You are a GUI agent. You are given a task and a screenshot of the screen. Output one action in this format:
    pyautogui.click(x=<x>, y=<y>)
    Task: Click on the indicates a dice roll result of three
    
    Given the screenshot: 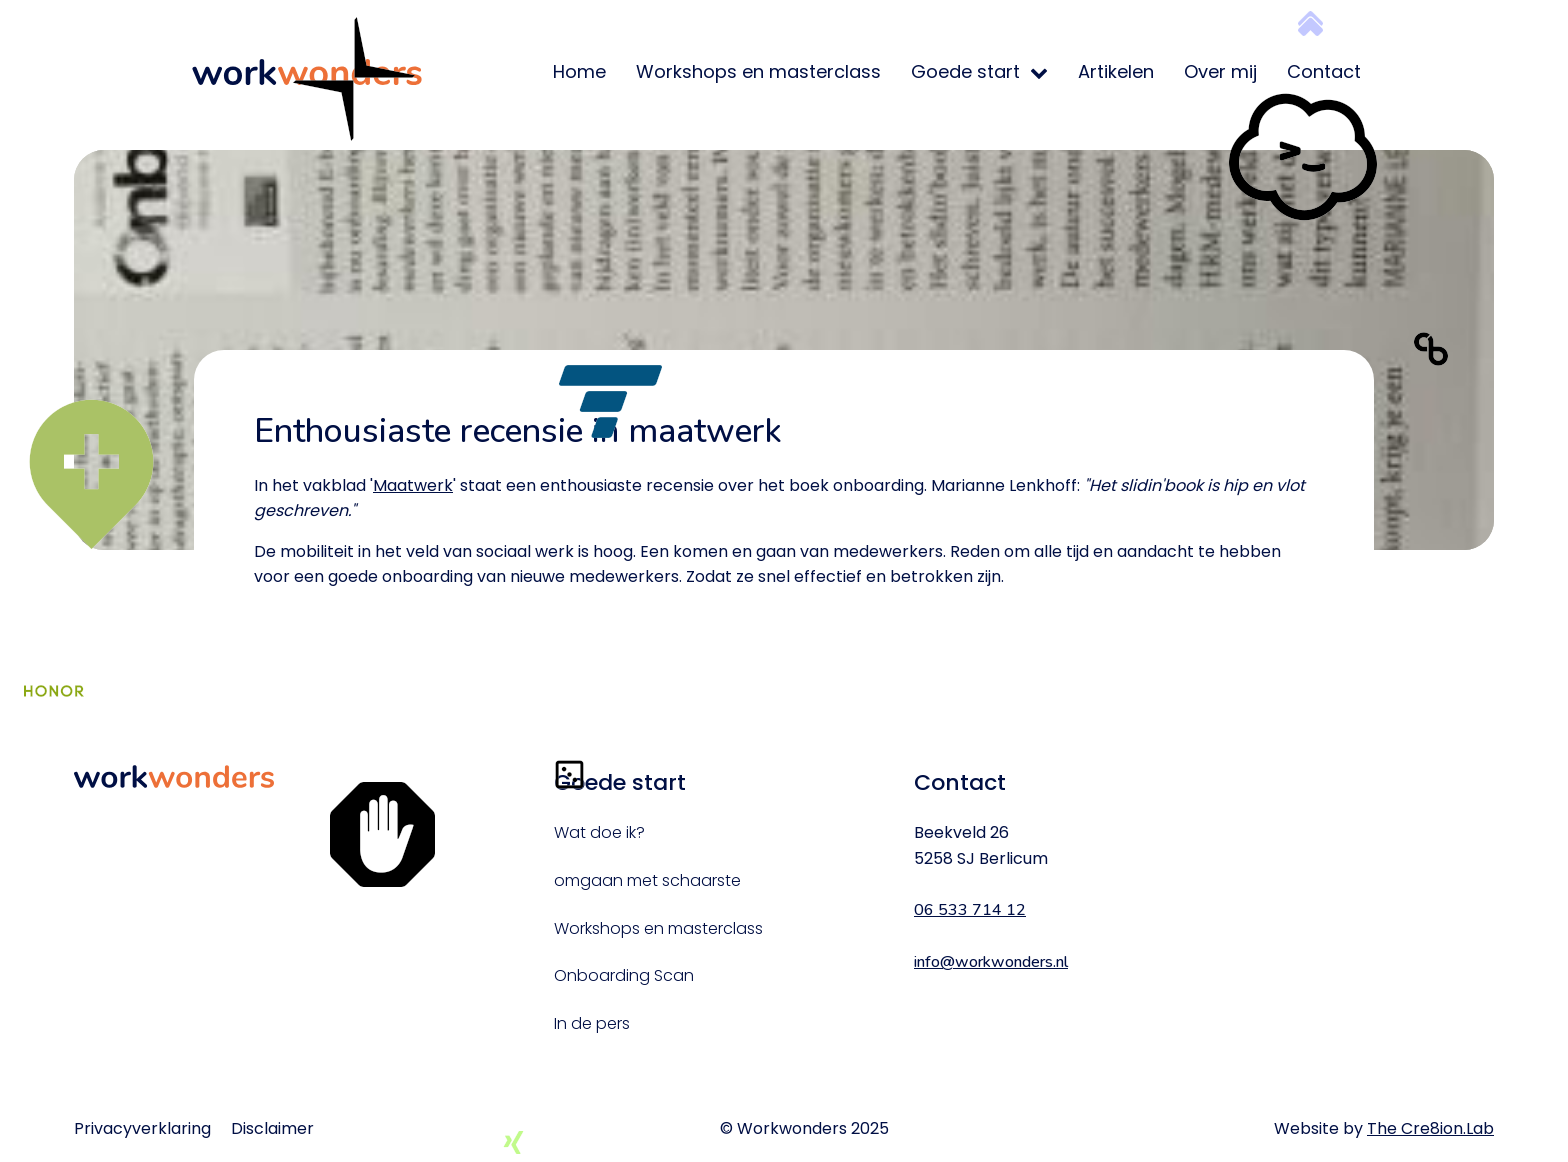 What is the action you would take?
    pyautogui.click(x=569, y=774)
    